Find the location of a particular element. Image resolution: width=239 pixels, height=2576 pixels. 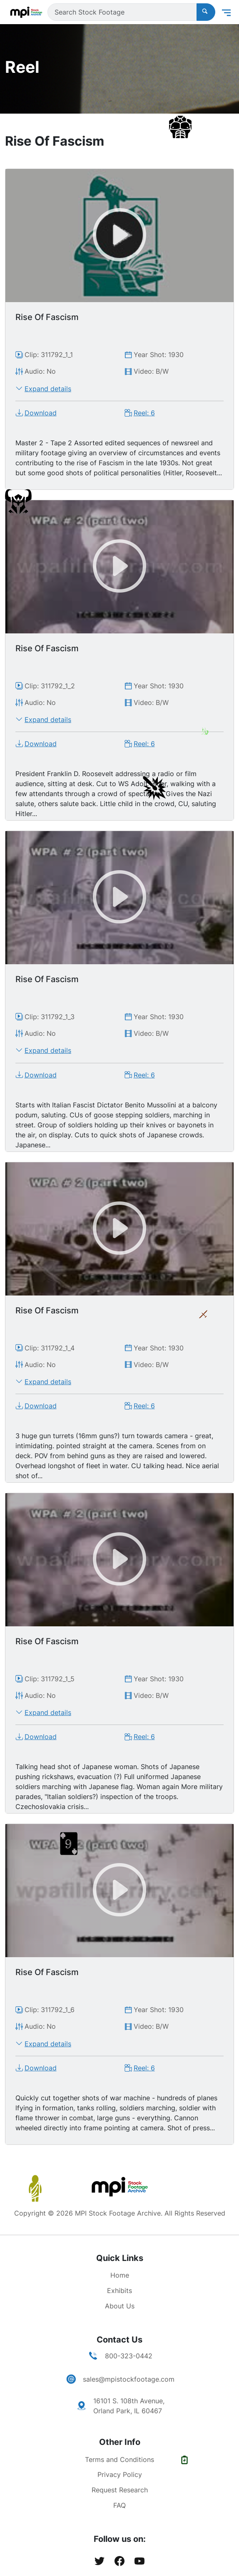

view fitness or strength stats is located at coordinates (180, 127).